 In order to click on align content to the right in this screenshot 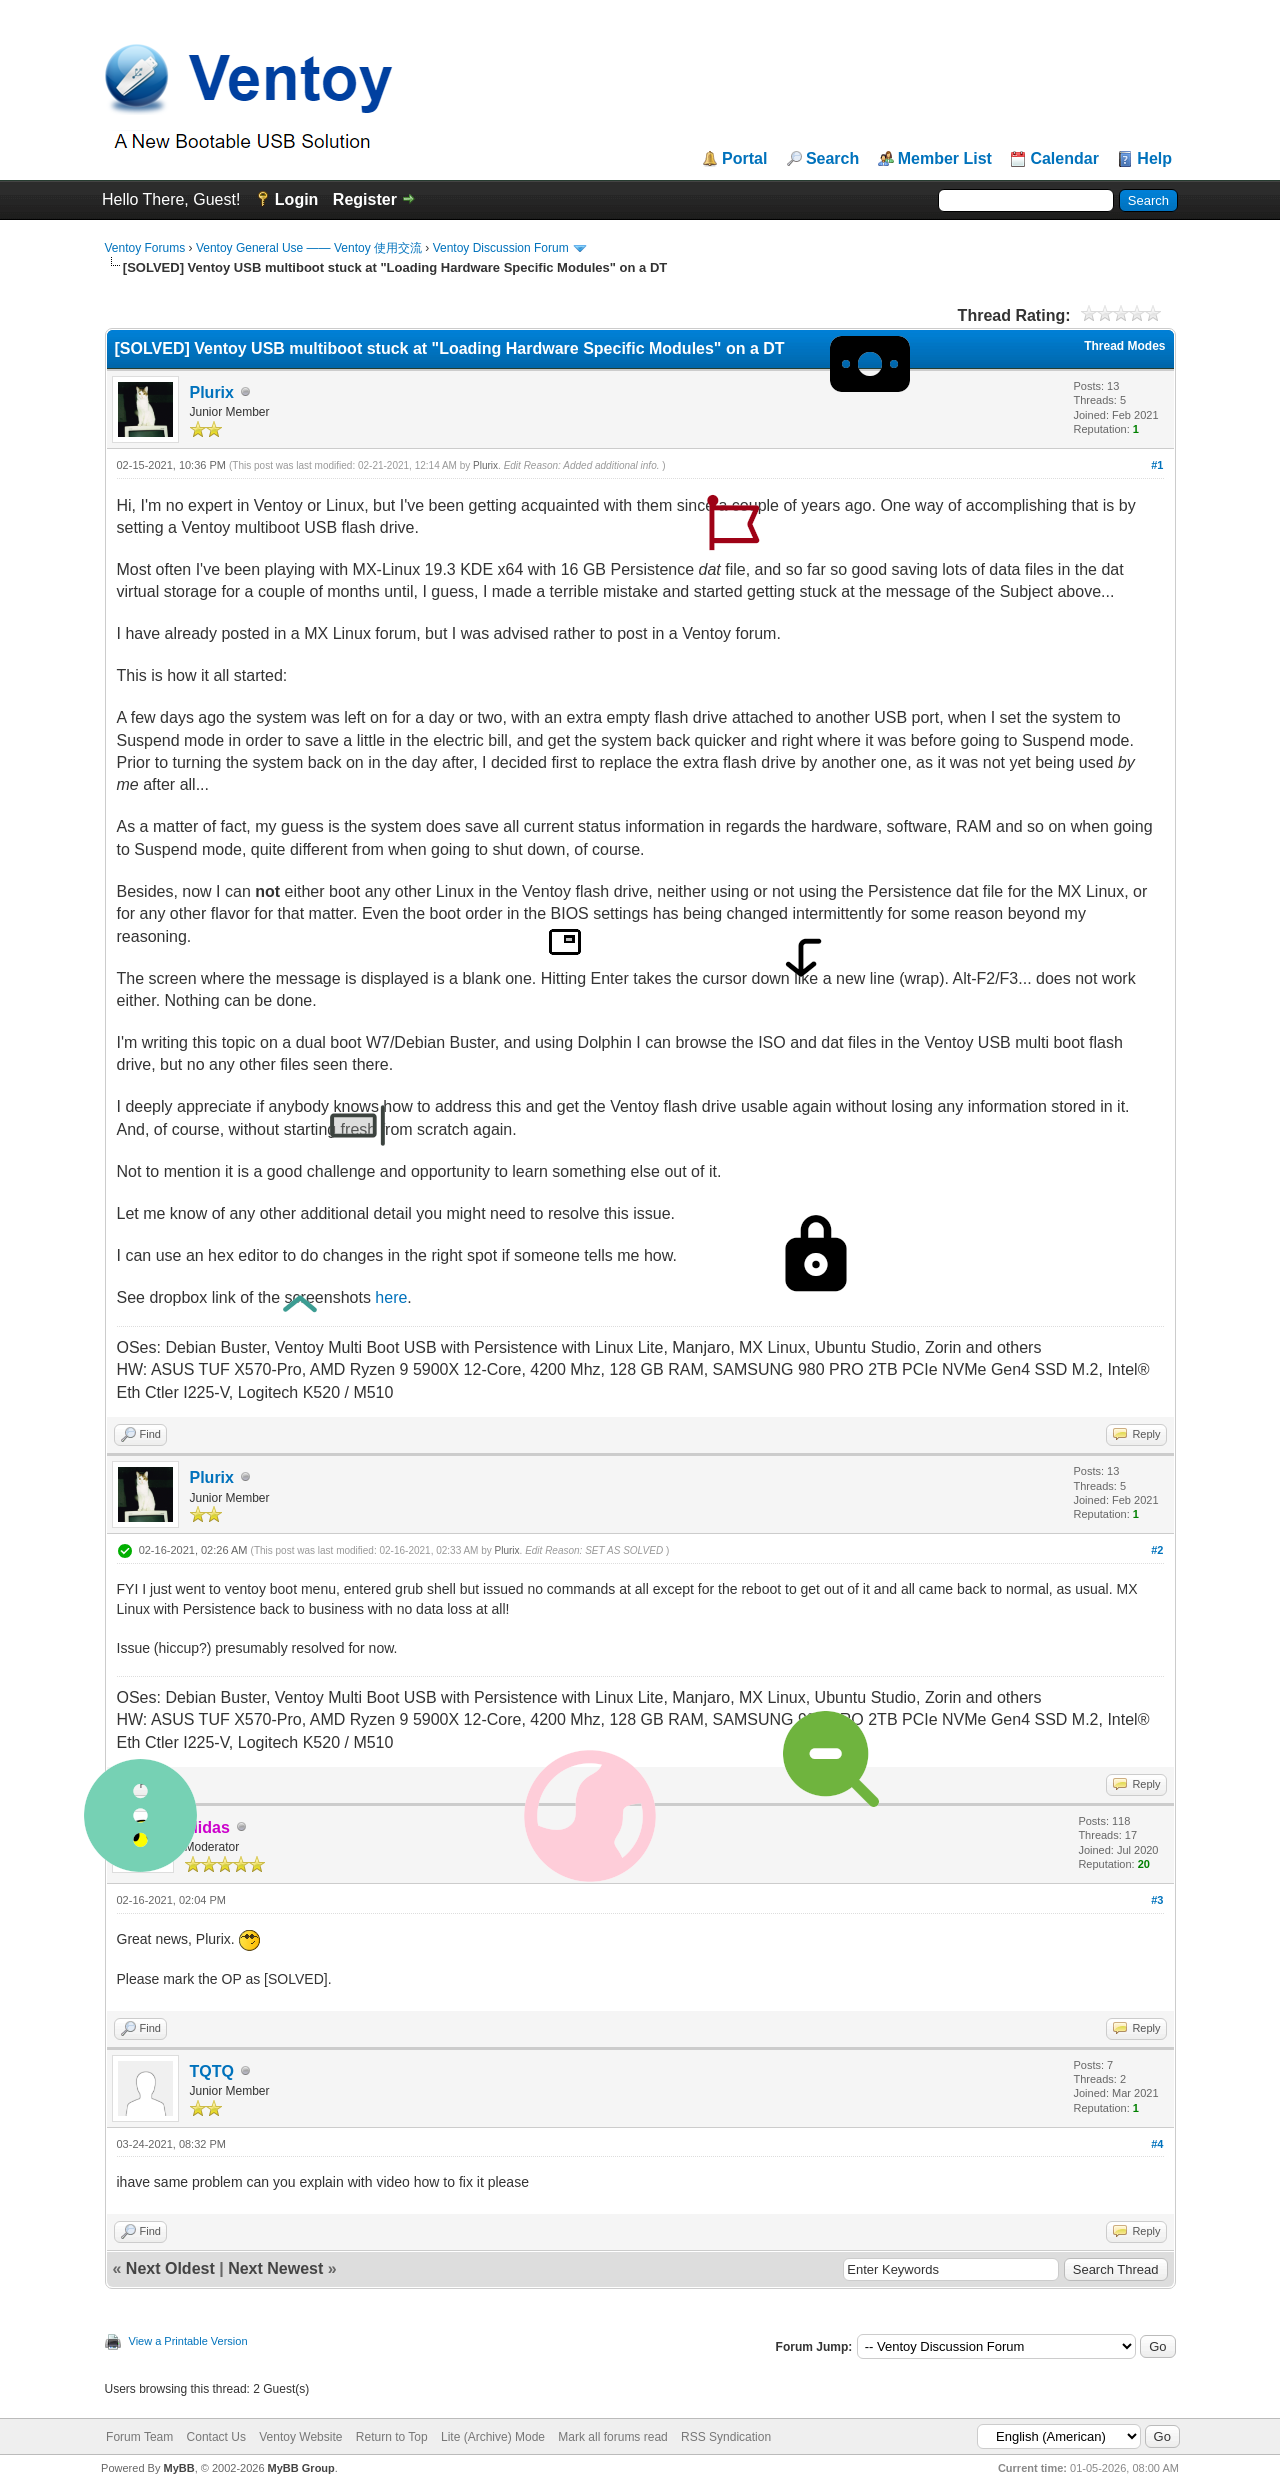, I will do `click(358, 1125)`.